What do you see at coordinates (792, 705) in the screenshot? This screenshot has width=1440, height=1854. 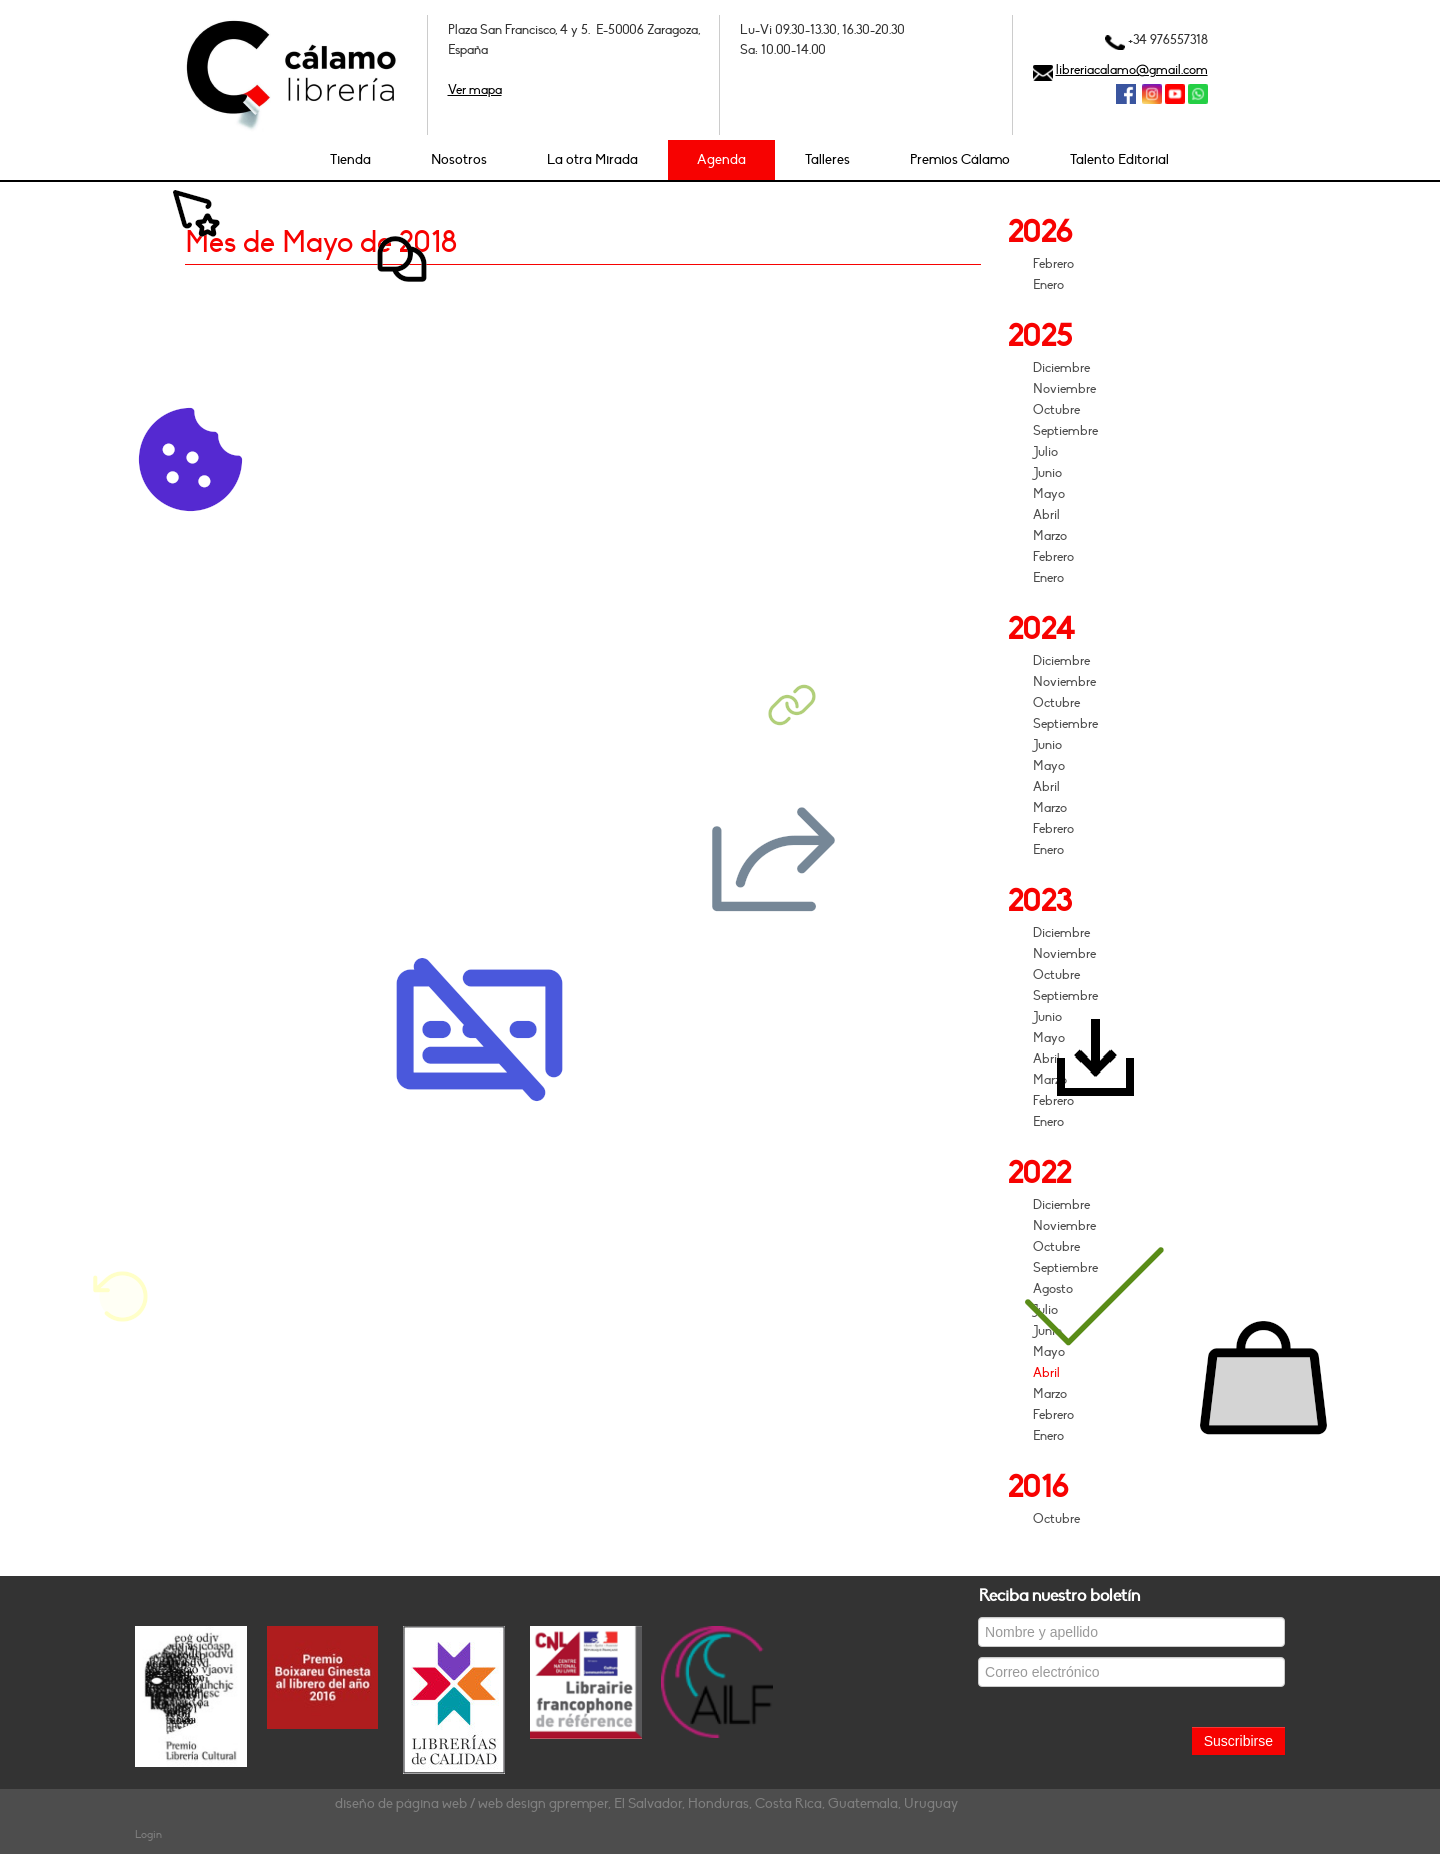 I see `copy or share a link` at bounding box center [792, 705].